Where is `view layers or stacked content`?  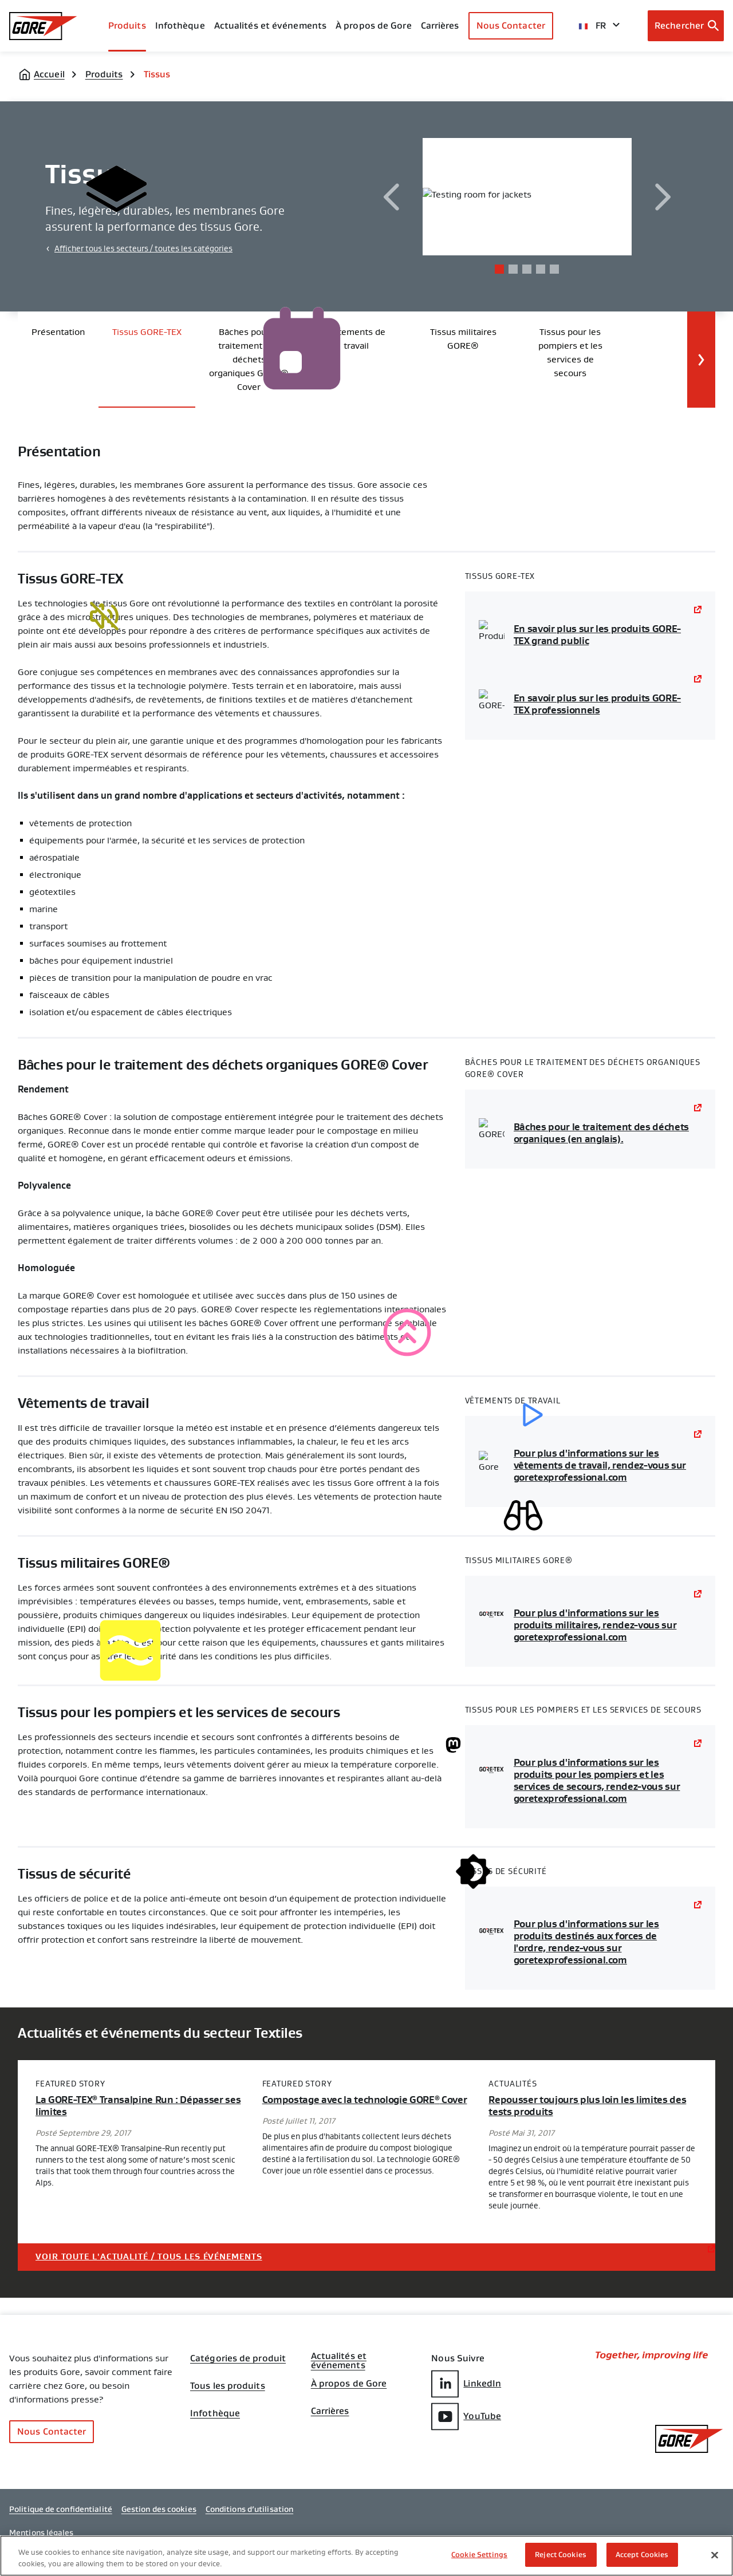
view layers or stacked content is located at coordinates (116, 190).